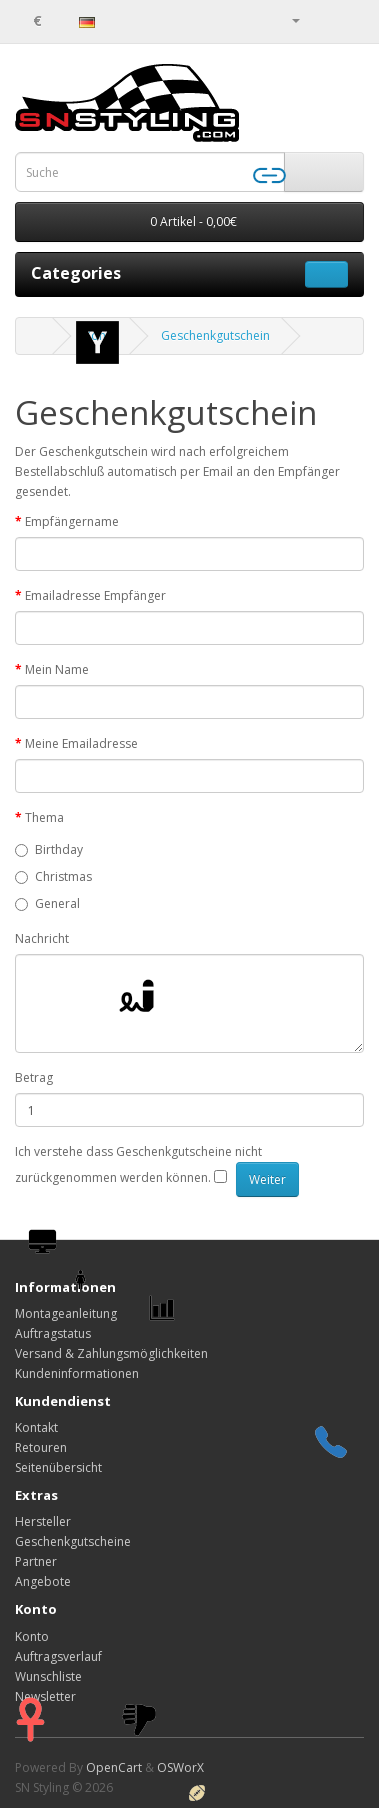  I want to click on open Hacker News, so click(97, 342).